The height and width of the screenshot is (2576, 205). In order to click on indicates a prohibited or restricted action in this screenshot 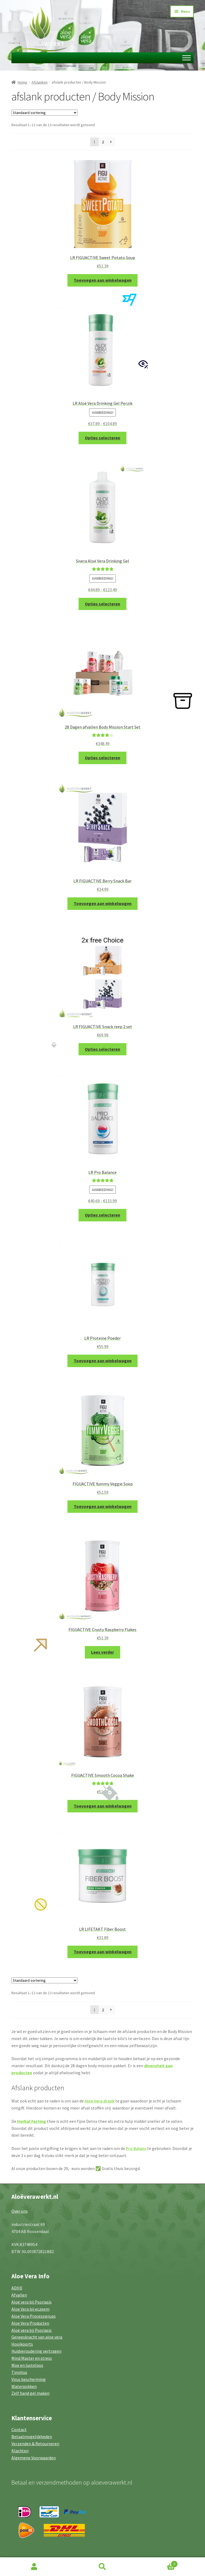, I will do `click(41, 1904)`.